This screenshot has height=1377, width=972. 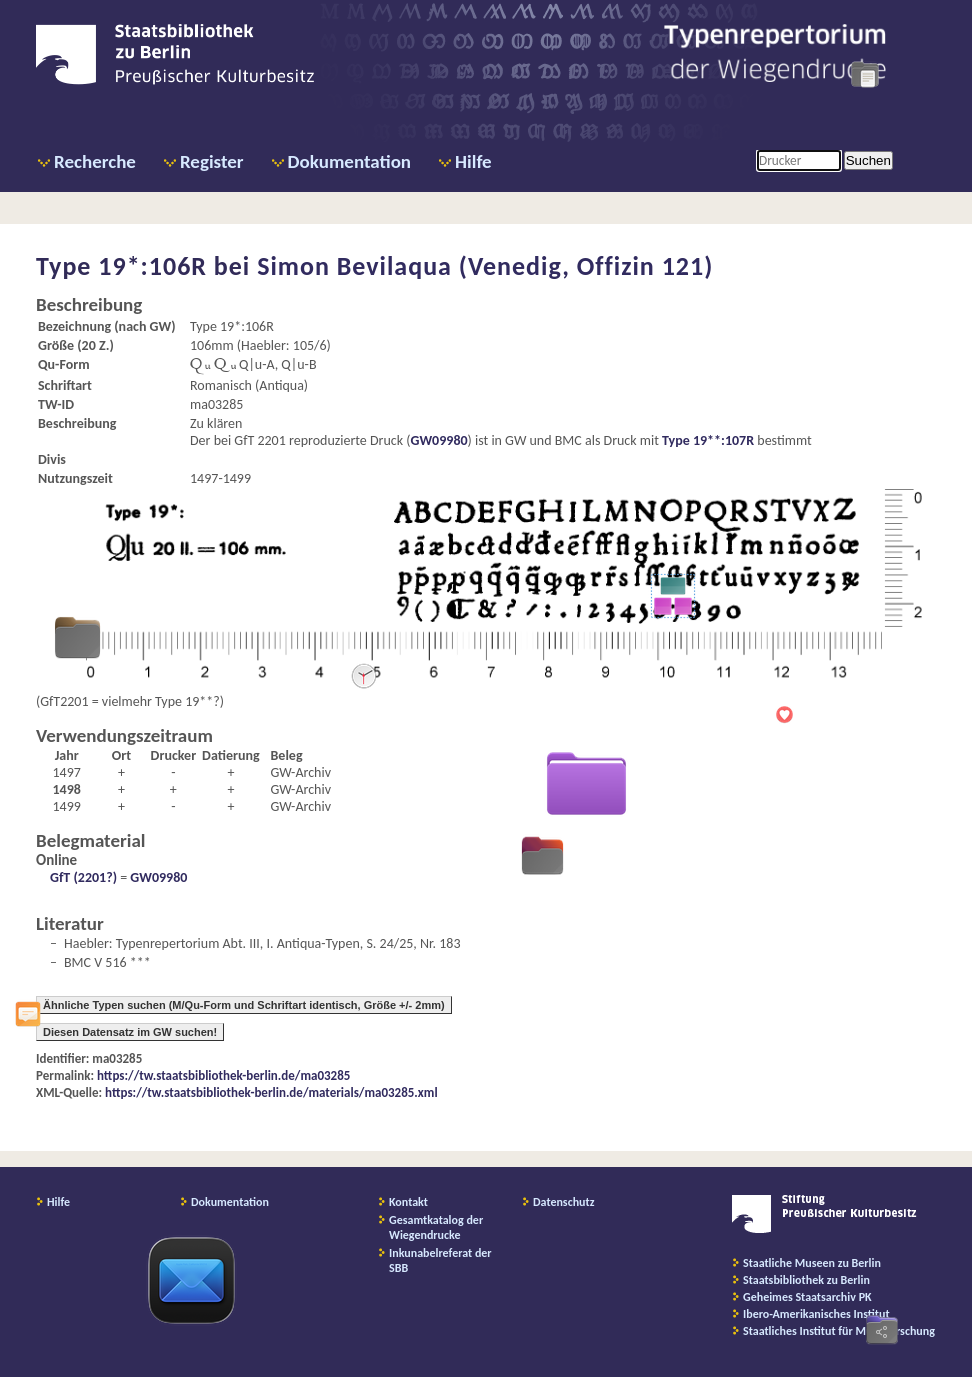 I want to click on view contents of an open folder, so click(x=542, y=855).